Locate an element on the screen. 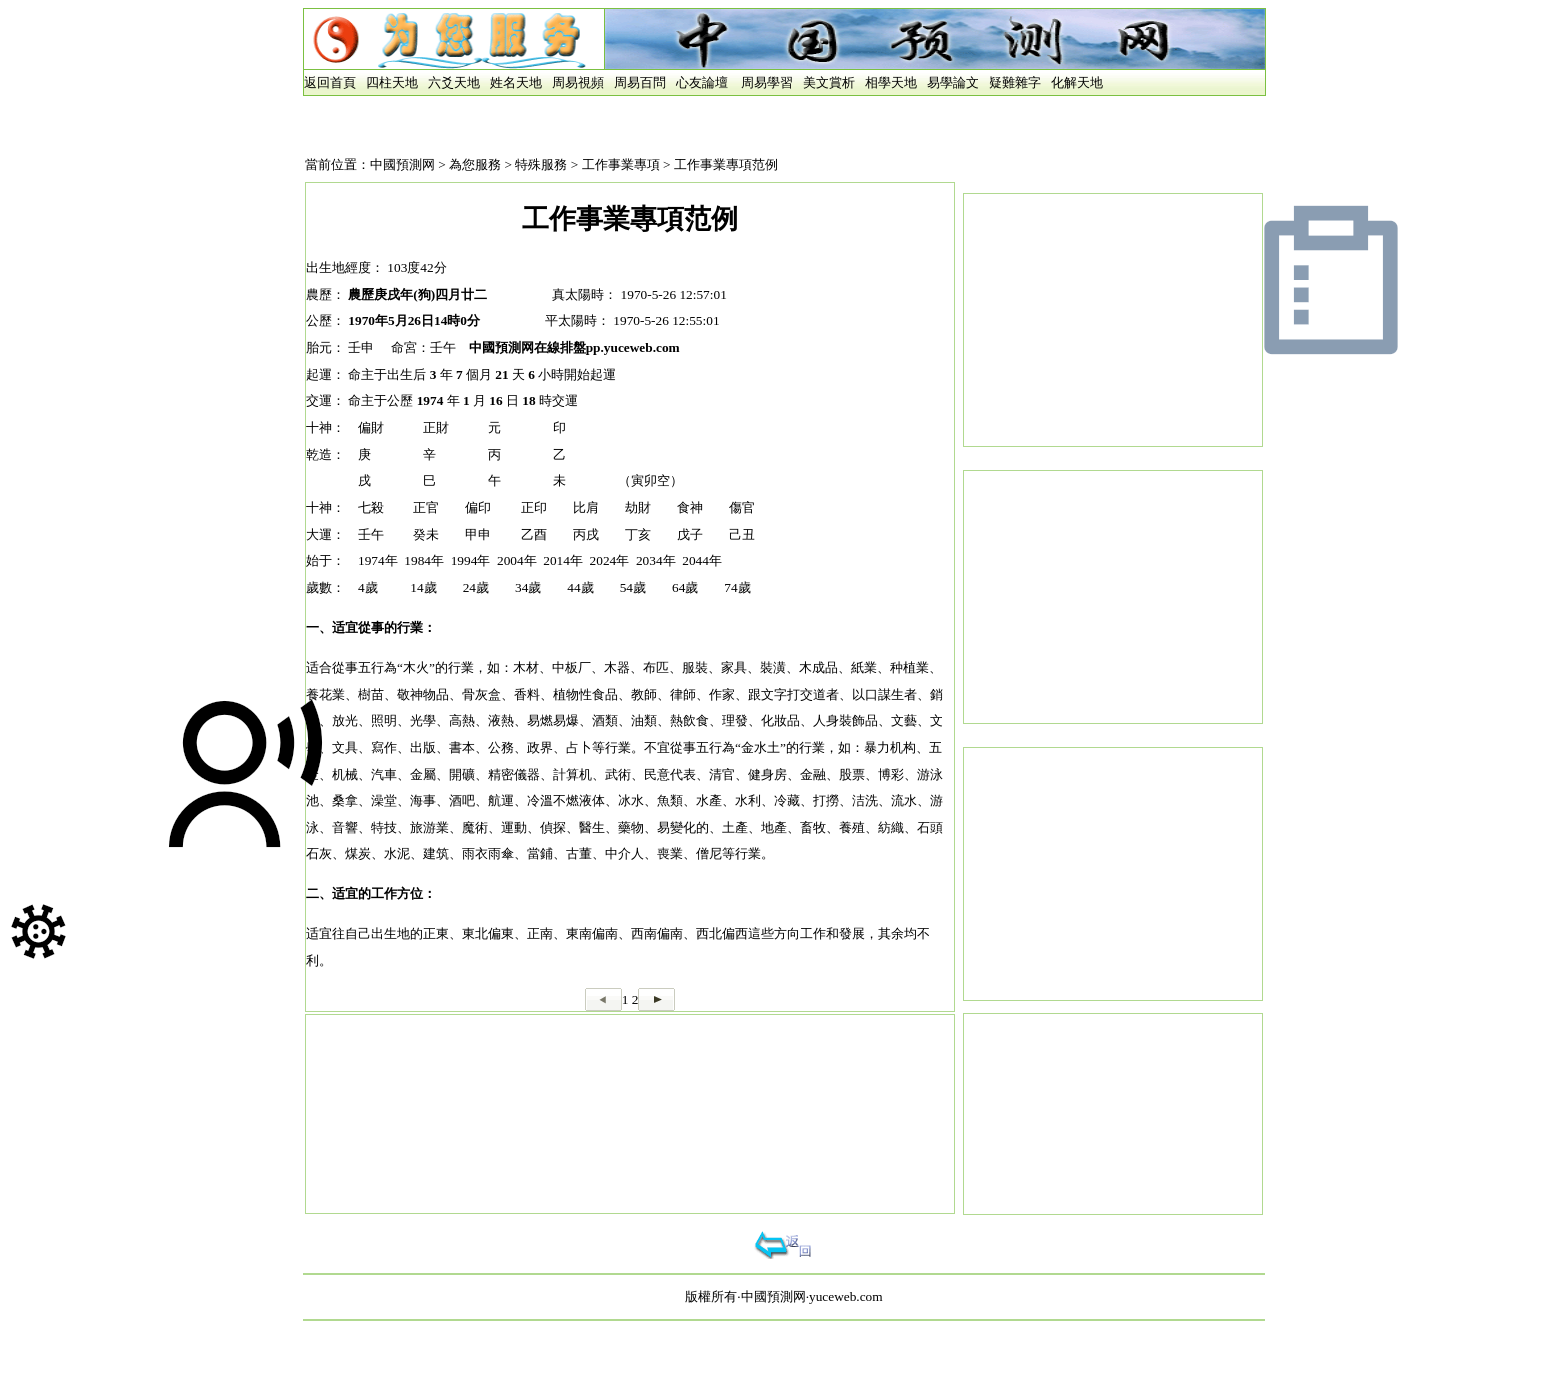 The image size is (1568, 1375). access survey or feedback form is located at coordinates (1331, 280).